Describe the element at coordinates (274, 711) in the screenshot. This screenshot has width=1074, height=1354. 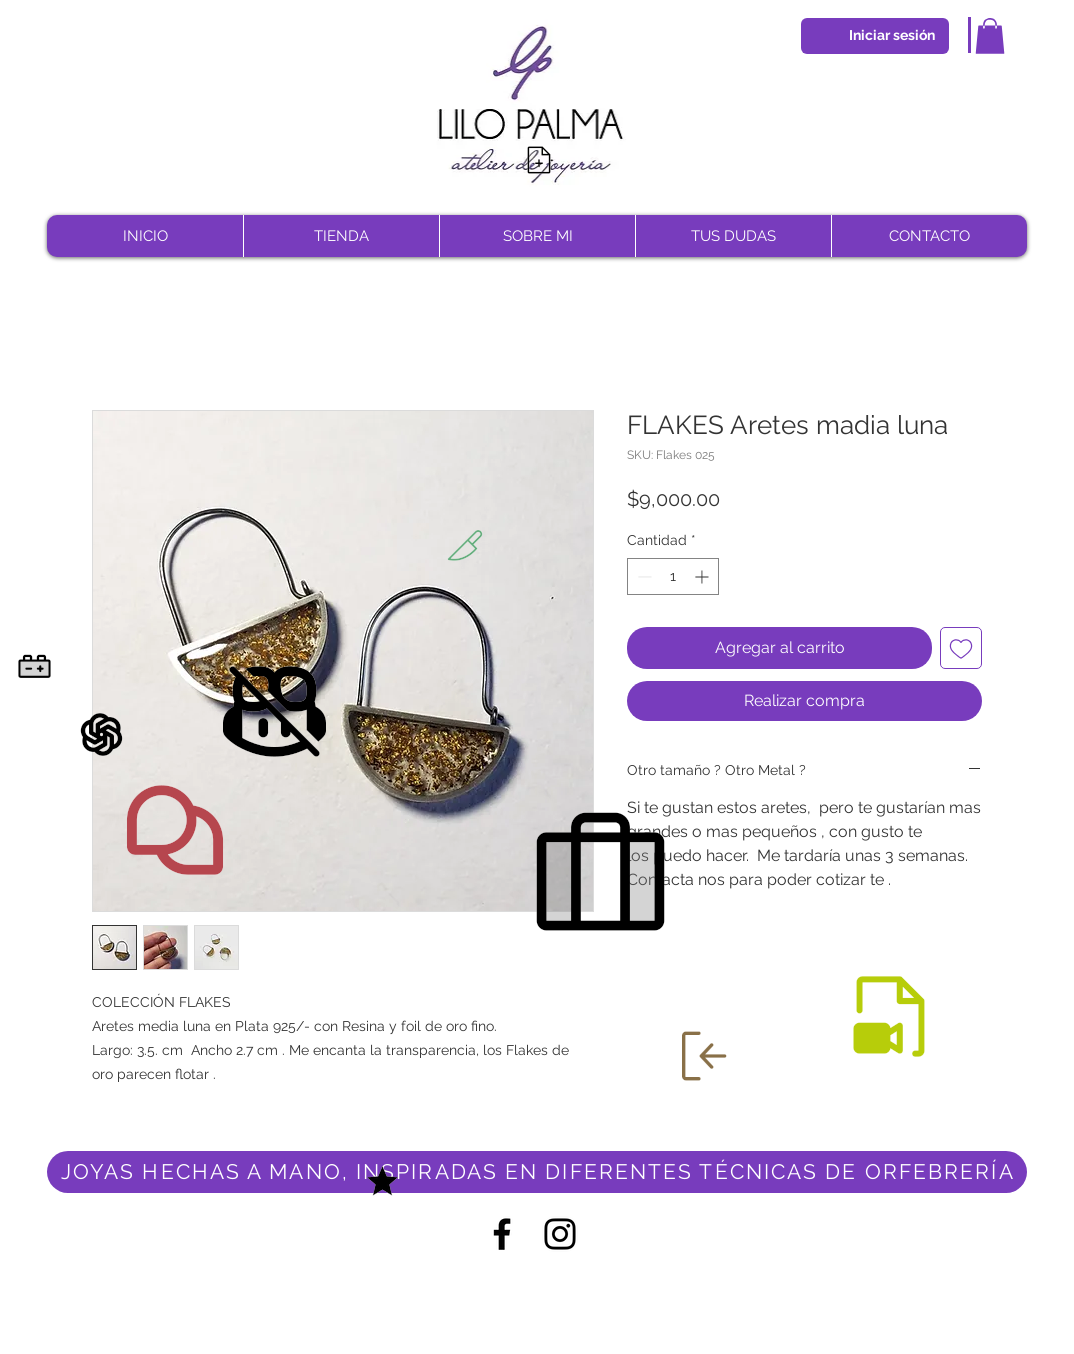
I see `indicates github copilot is unavailable or disabled` at that location.